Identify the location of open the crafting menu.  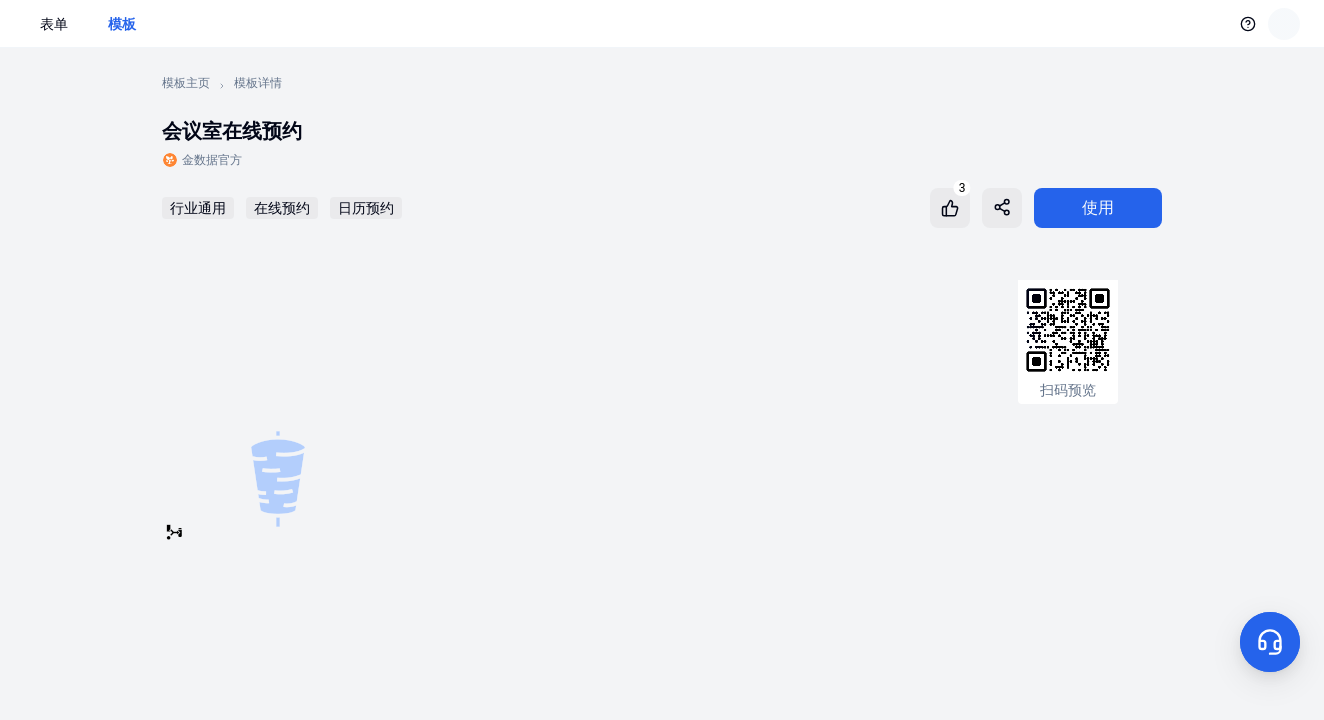
(174, 532).